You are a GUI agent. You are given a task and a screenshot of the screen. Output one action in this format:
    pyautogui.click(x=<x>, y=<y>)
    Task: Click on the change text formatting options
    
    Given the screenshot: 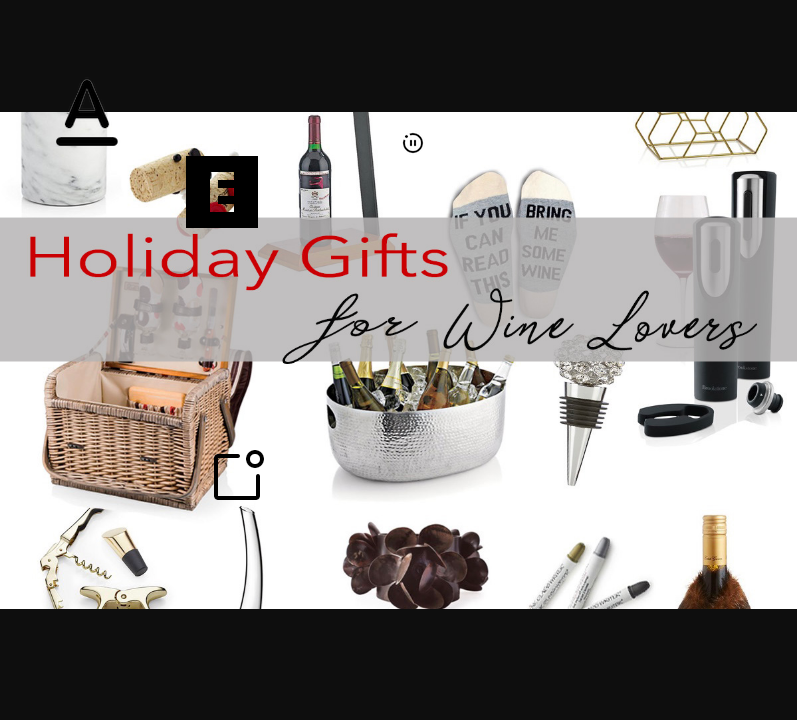 What is the action you would take?
    pyautogui.click(x=87, y=115)
    